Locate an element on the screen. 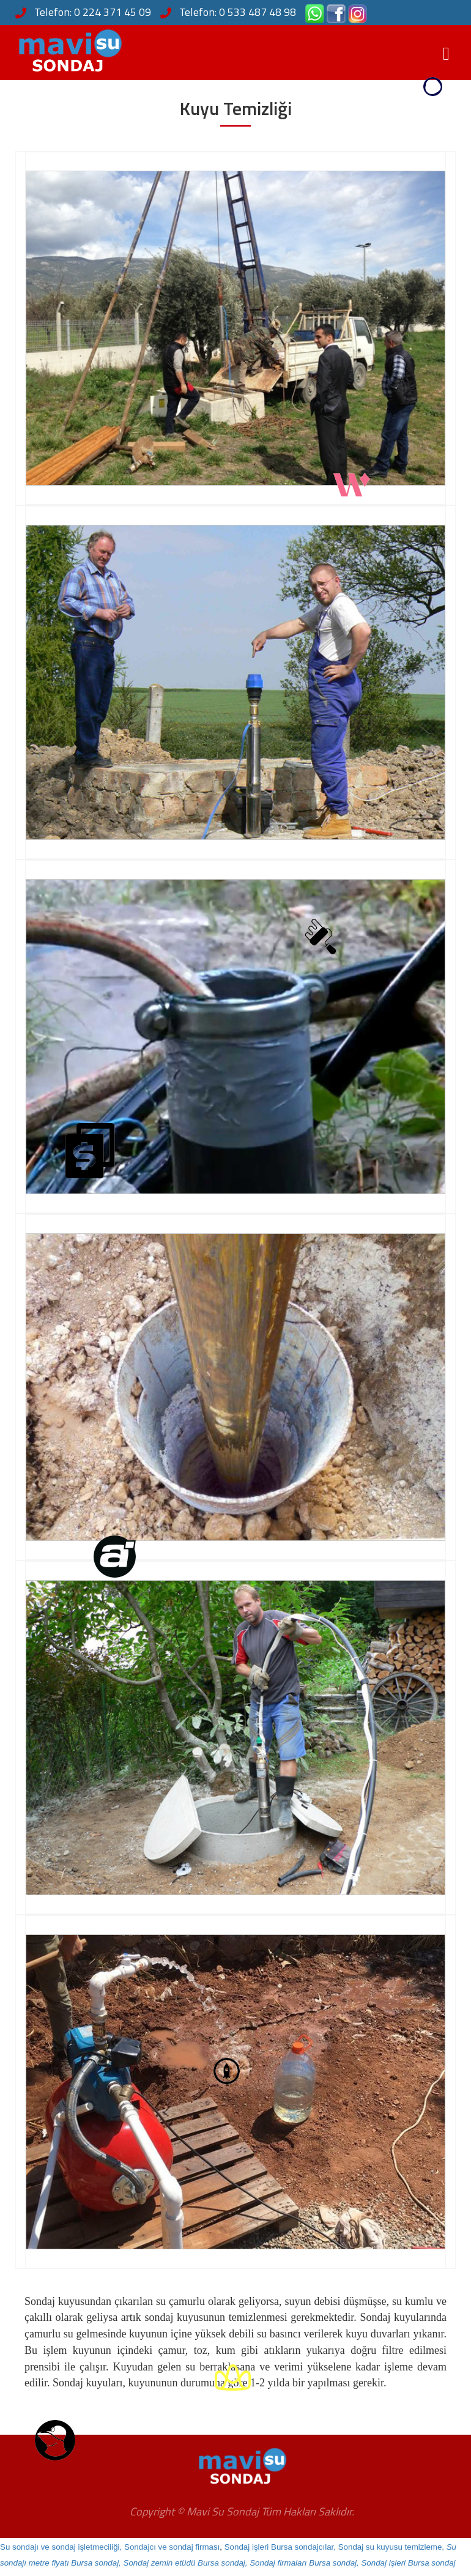 Image resolution: width=471 pixels, height=2576 pixels. visit proto.io website or app is located at coordinates (226, 2071).